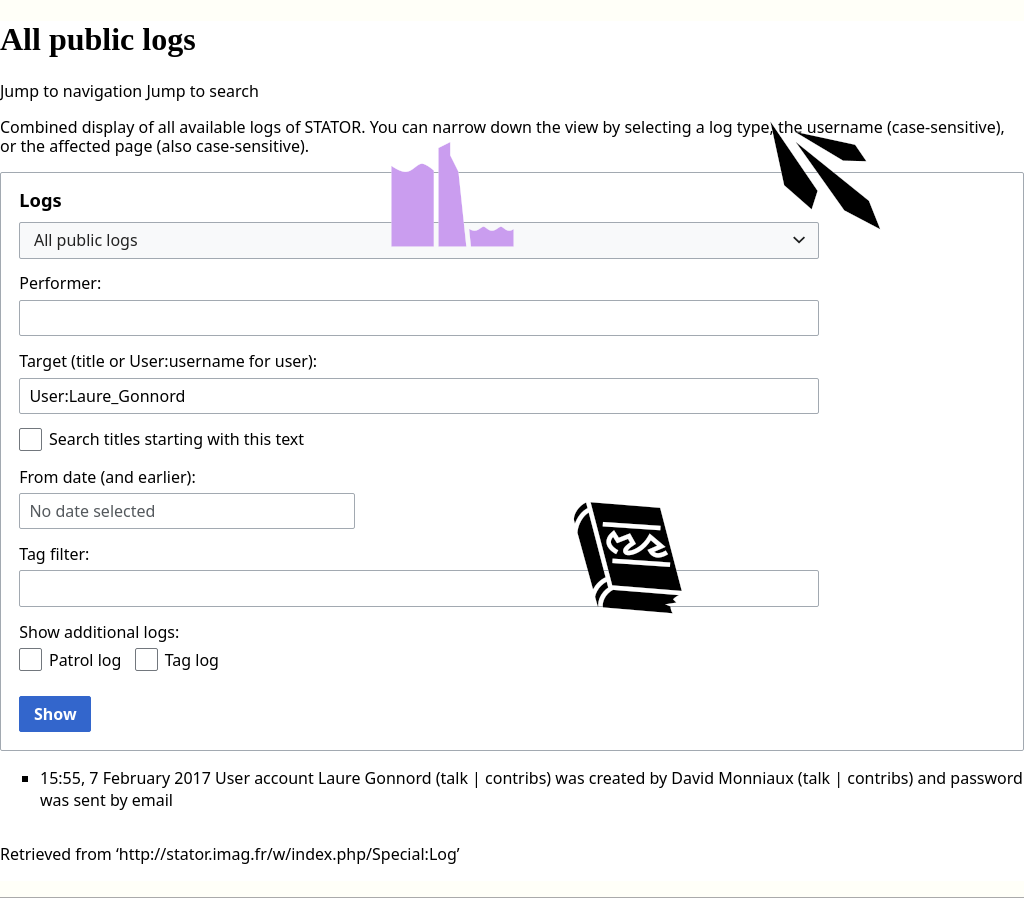 This screenshot has width=1024, height=903. What do you see at coordinates (627, 557) in the screenshot?
I see `view your library or book collection` at bounding box center [627, 557].